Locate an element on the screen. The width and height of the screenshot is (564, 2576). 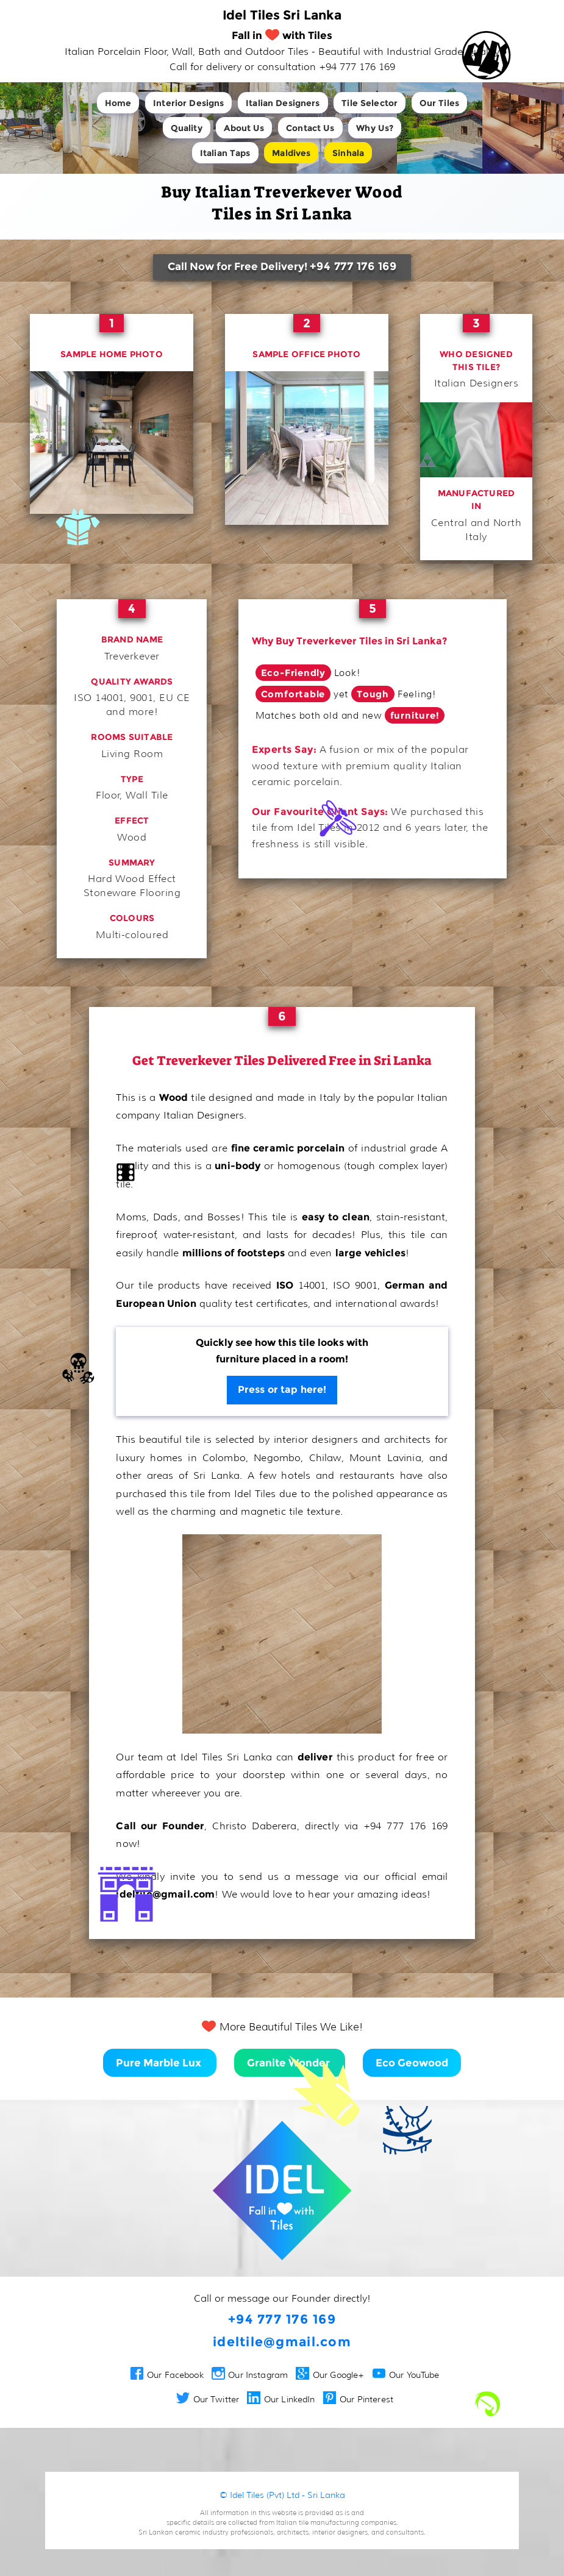
nature or plant-themed game element is located at coordinates (407, 2130).